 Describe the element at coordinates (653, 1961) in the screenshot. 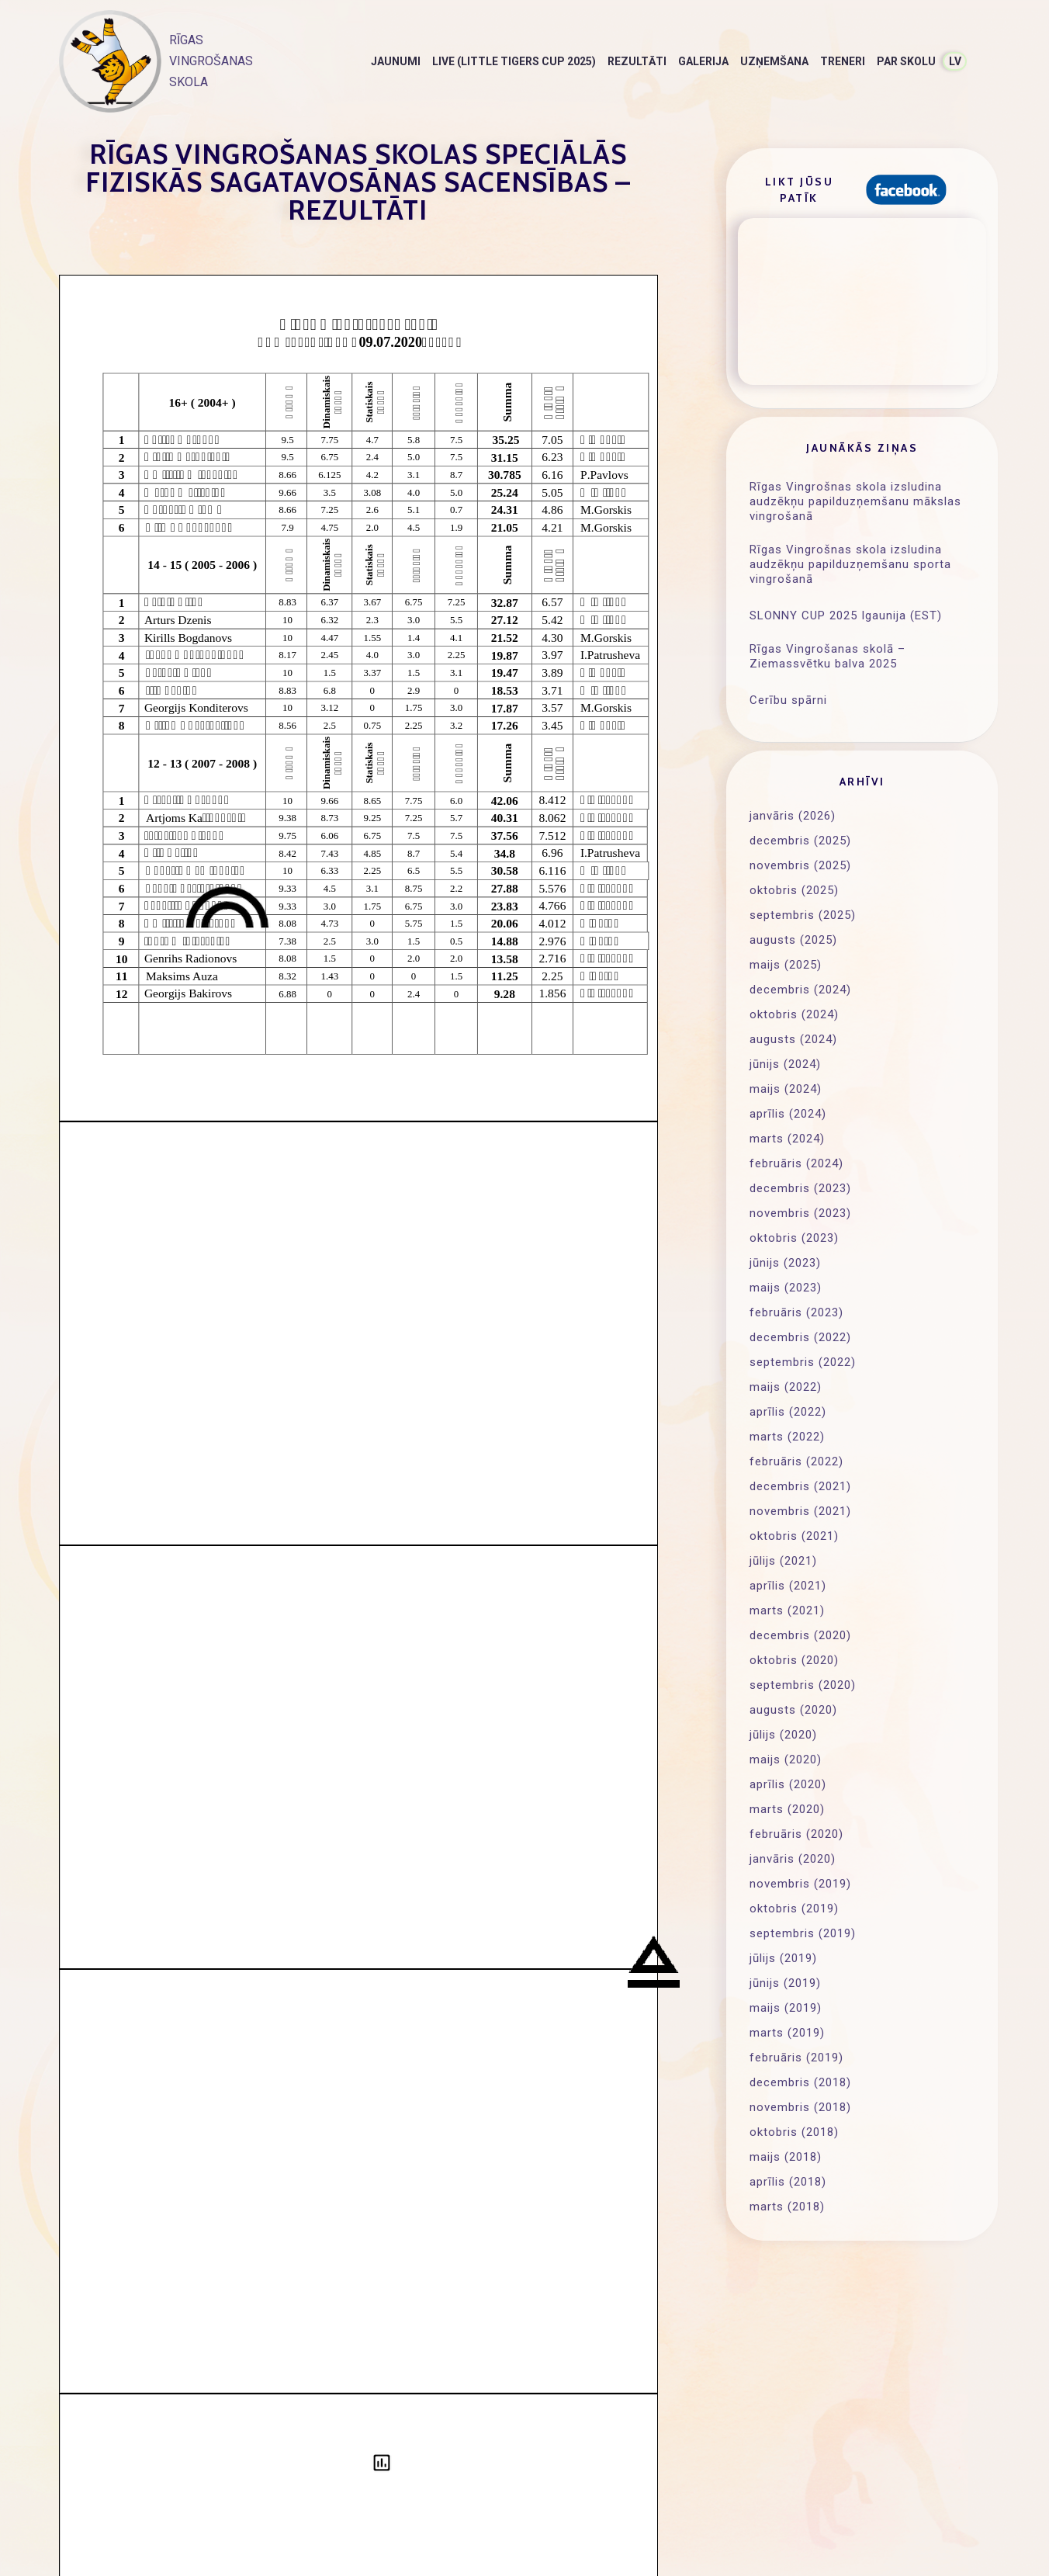

I see `eject a disc or removable media` at that location.